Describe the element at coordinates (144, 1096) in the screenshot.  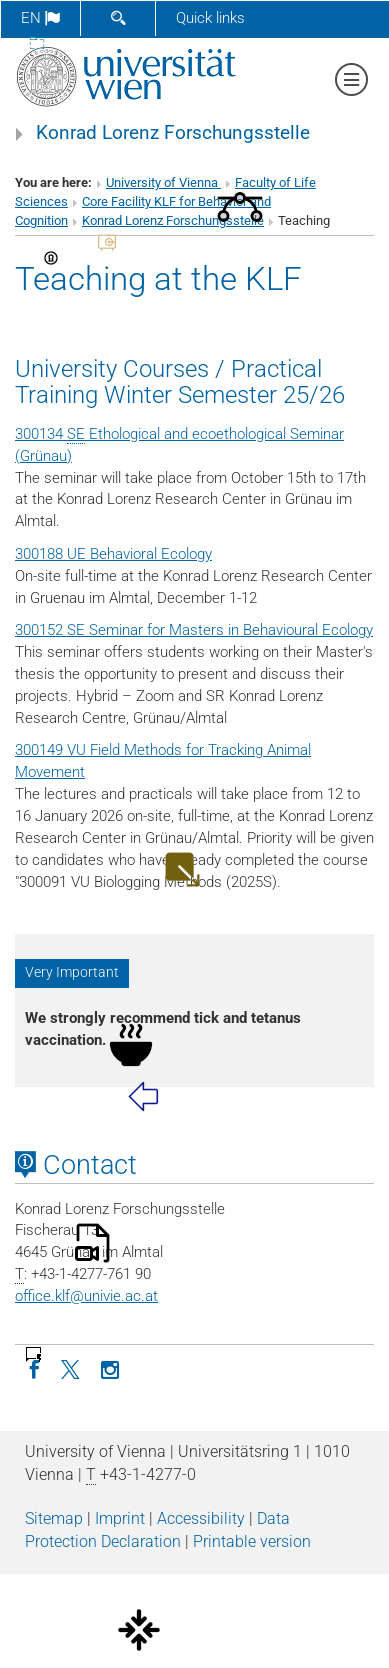
I see `go back to the previous screen` at that location.